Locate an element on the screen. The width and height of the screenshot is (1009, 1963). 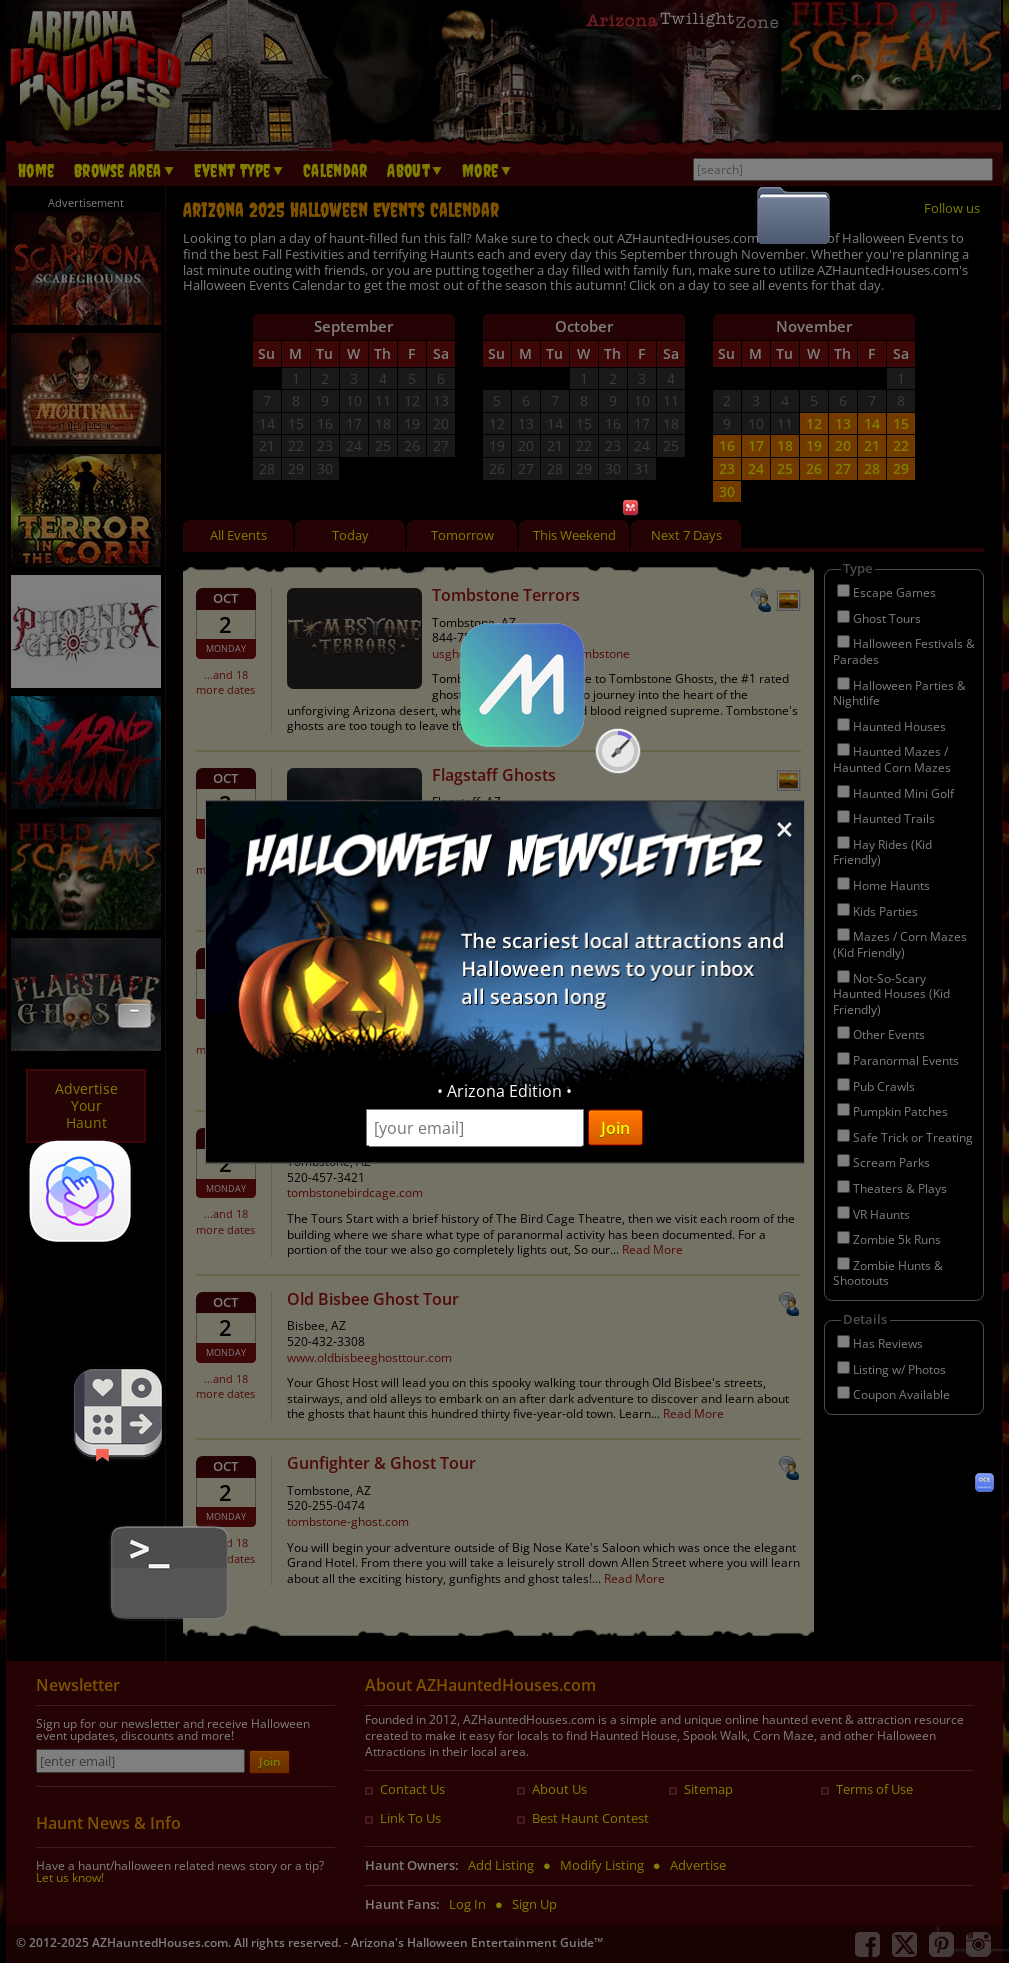
open sysprof system profiler is located at coordinates (618, 751).